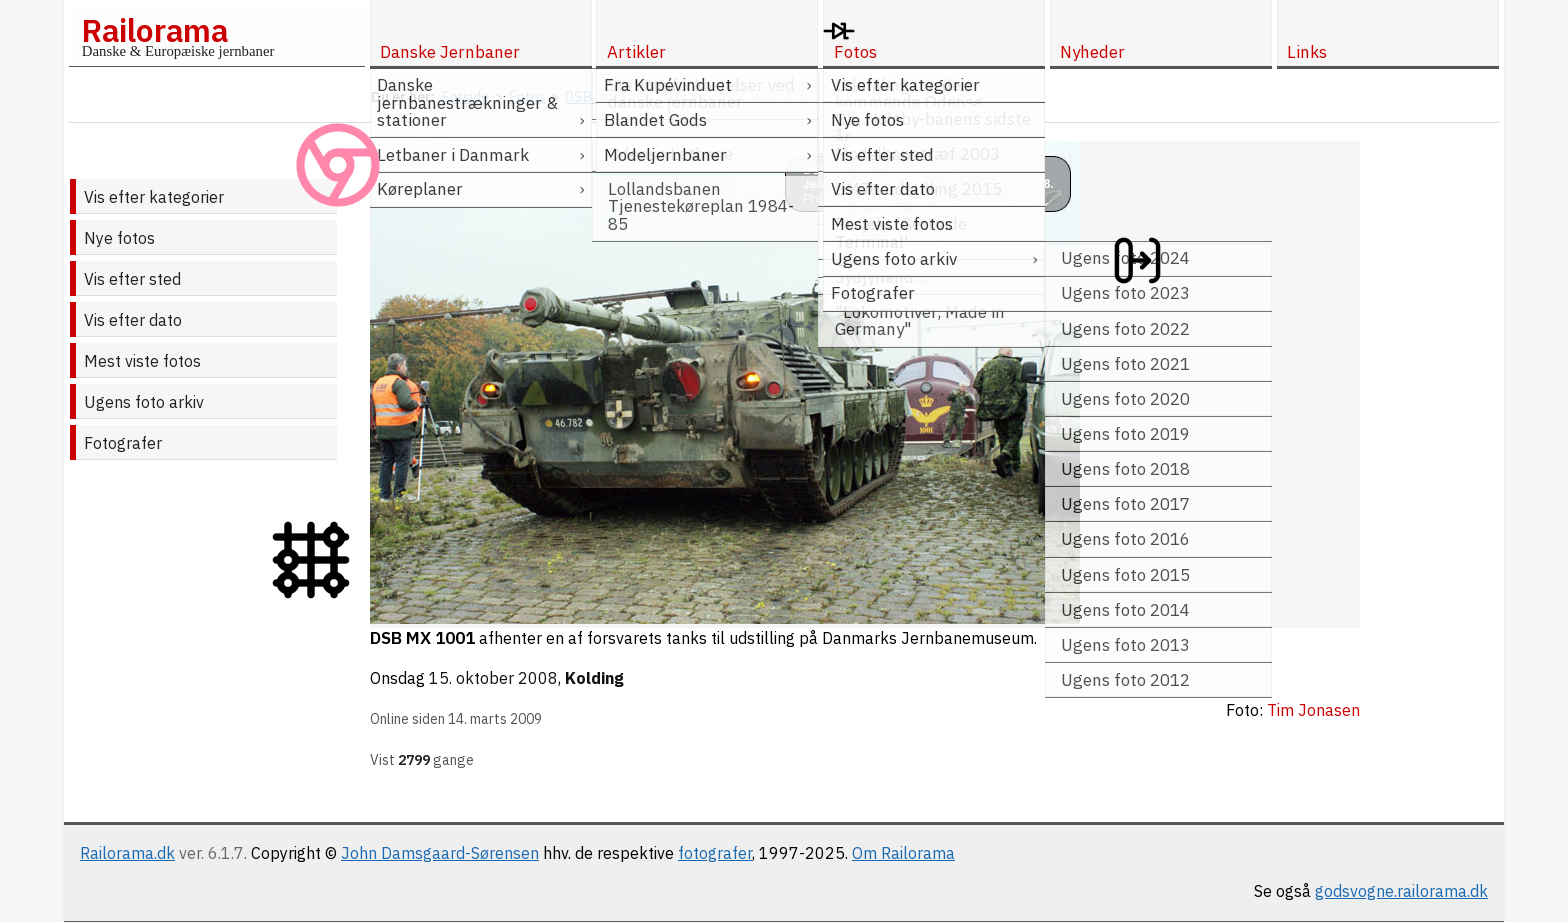 The height and width of the screenshot is (922, 1568). I want to click on zener diode circuit component symbol, so click(839, 31).